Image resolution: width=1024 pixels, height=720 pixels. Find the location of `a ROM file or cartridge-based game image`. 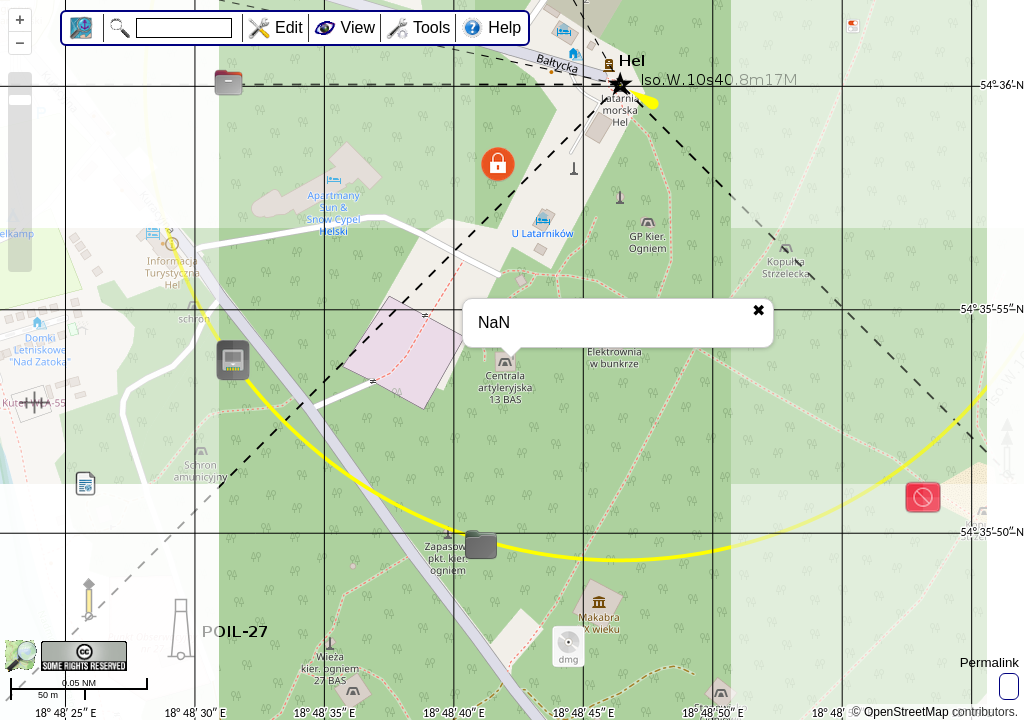

a ROM file or cartridge-based game image is located at coordinates (233, 360).